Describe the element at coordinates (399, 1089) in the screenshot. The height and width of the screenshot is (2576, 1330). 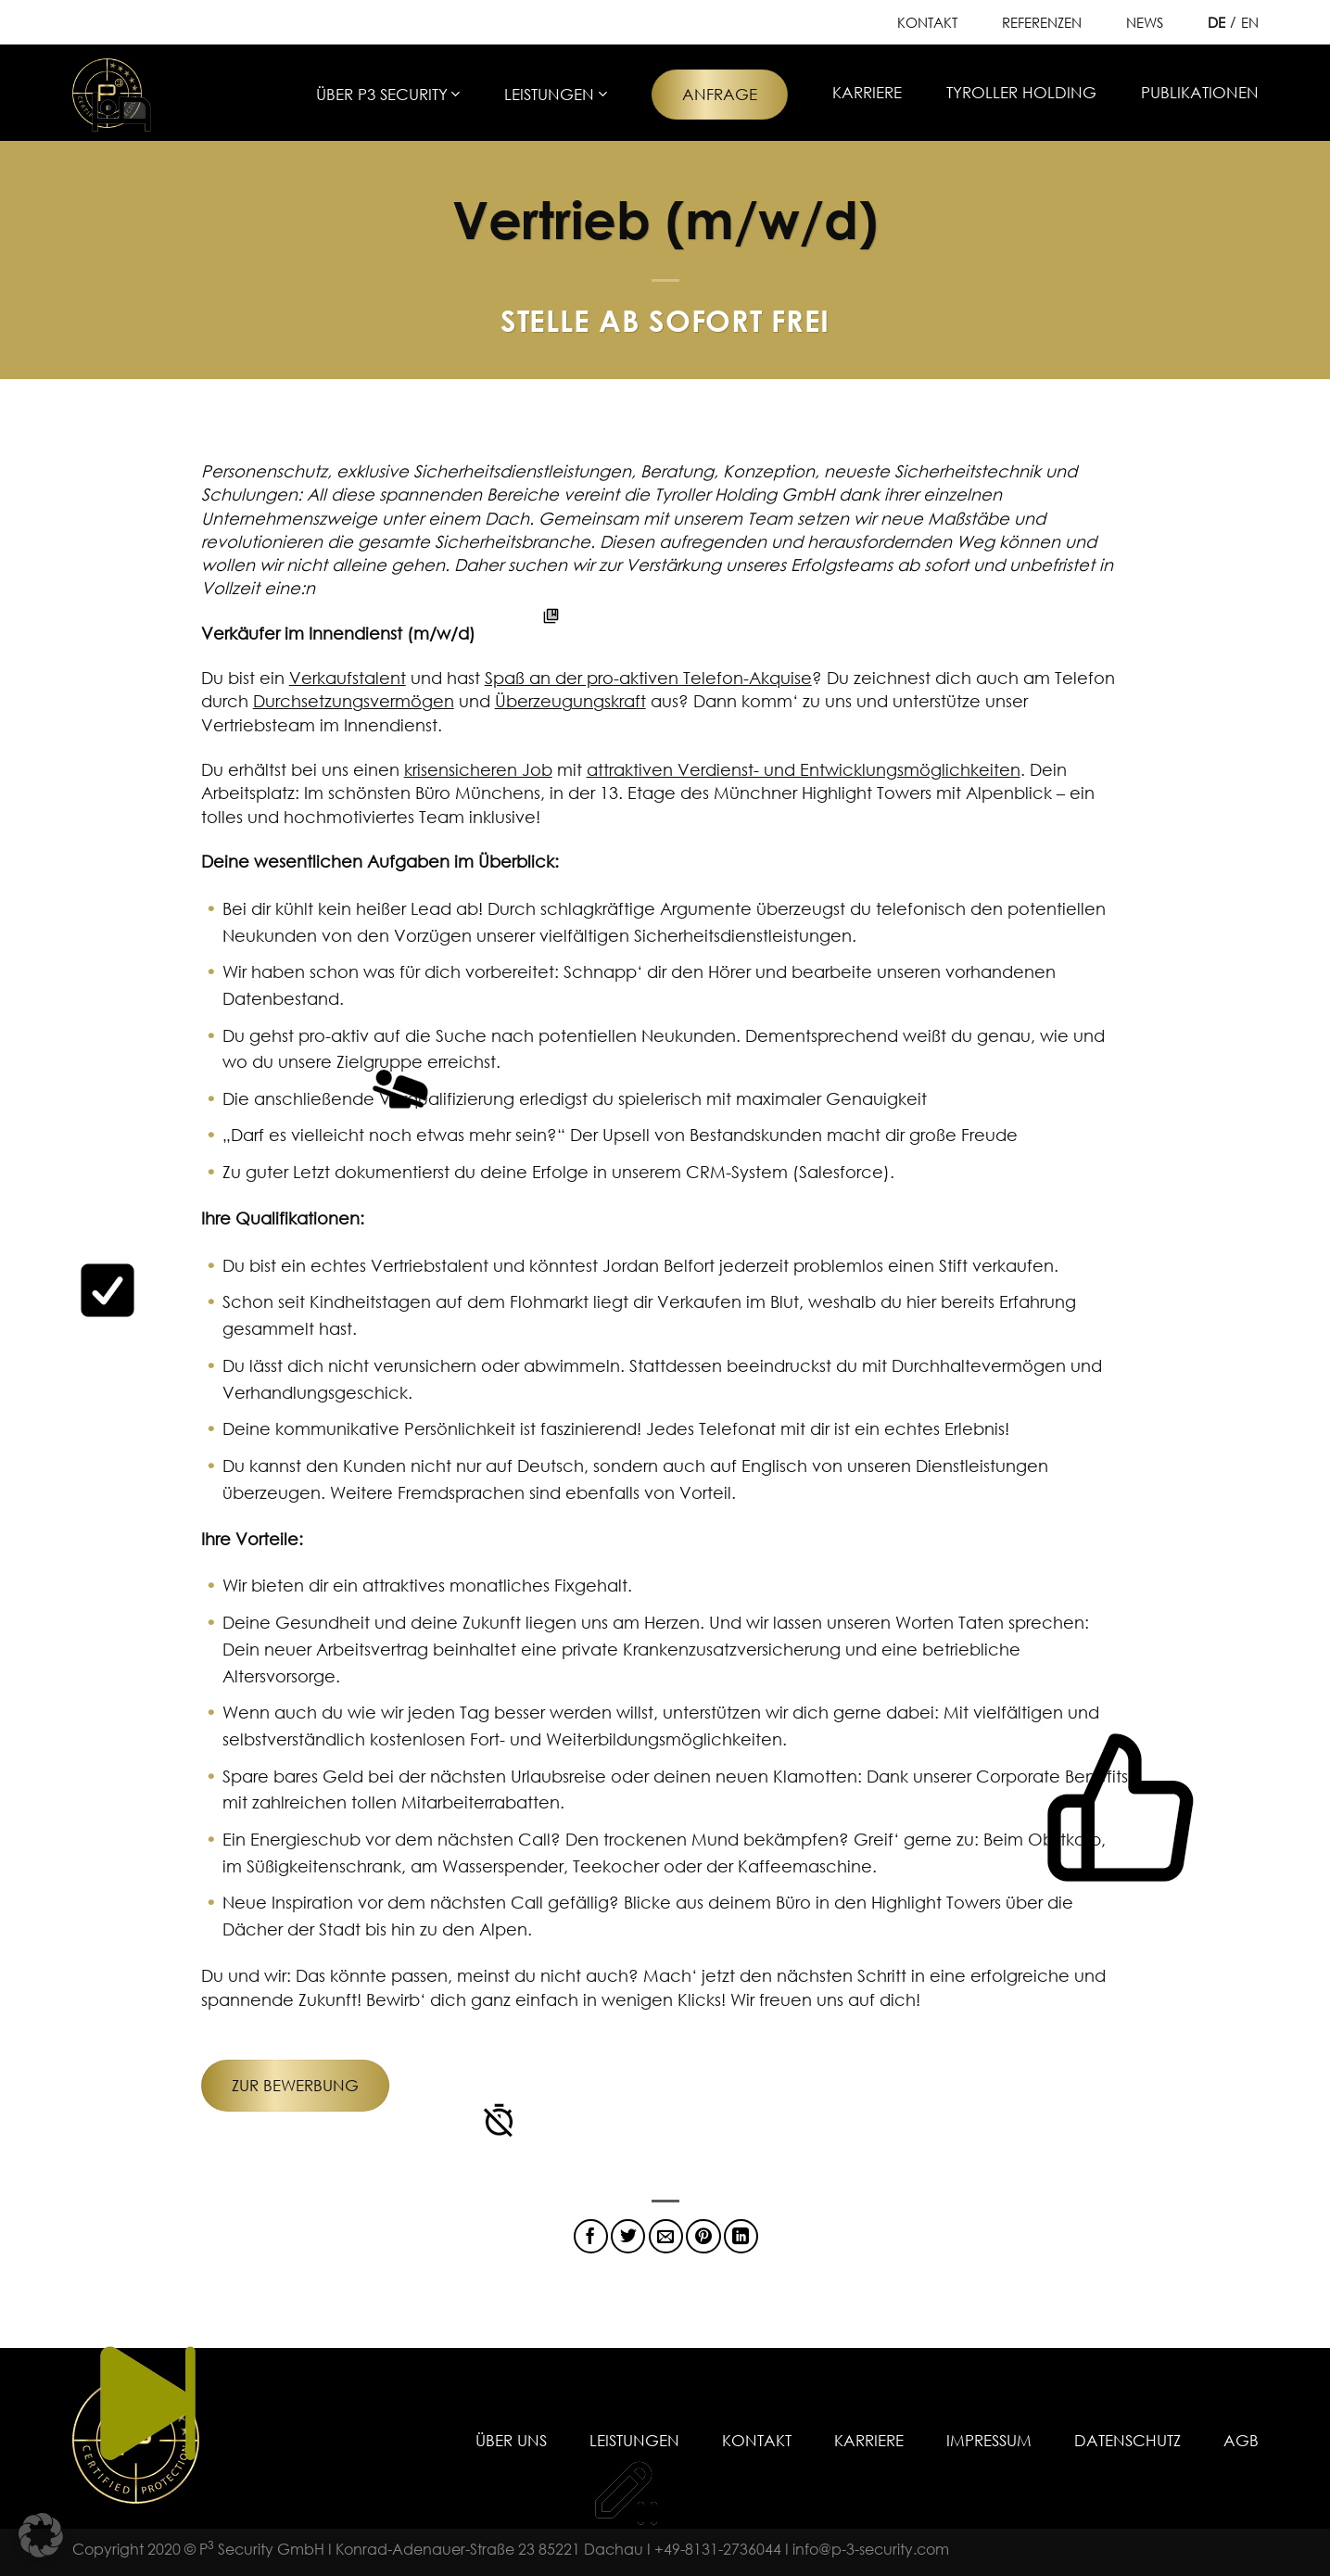
I see `indicates a lie-flat or angled seat option on a flight` at that location.